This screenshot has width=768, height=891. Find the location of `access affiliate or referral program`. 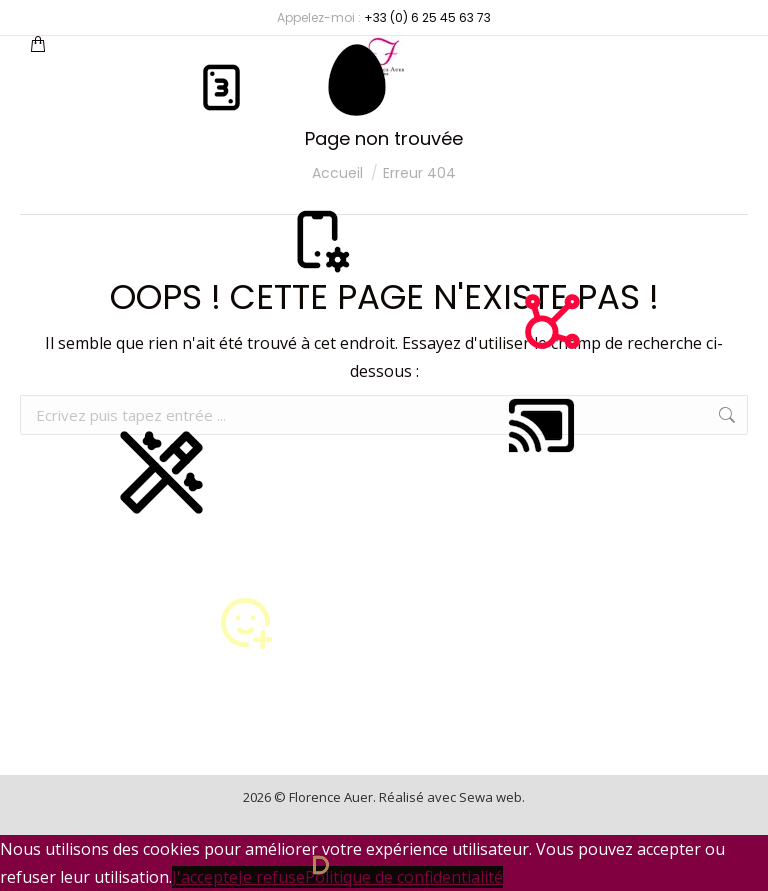

access affiliate or referral program is located at coordinates (552, 321).